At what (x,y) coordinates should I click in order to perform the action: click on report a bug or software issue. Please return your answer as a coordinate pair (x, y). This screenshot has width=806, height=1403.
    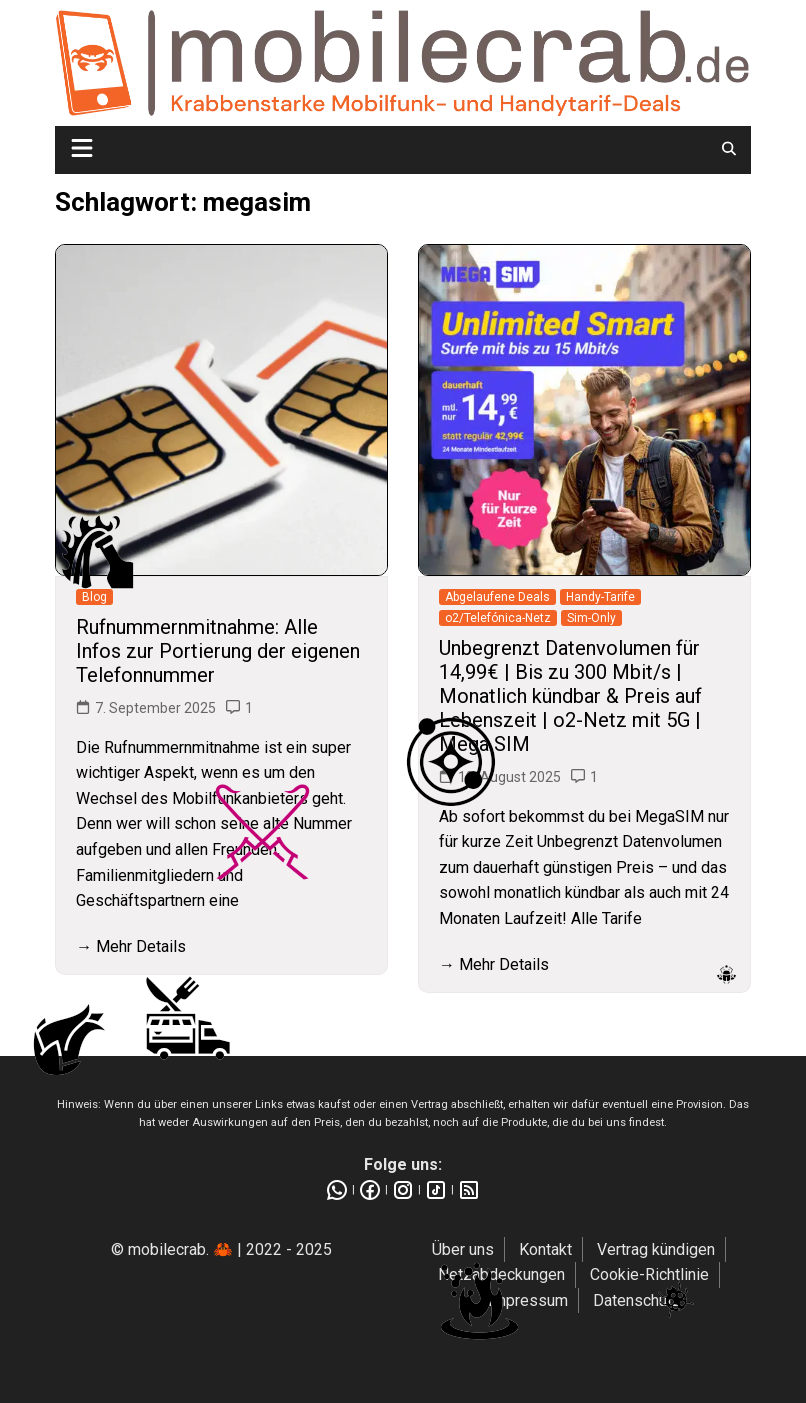
    Looking at the image, I should click on (676, 1299).